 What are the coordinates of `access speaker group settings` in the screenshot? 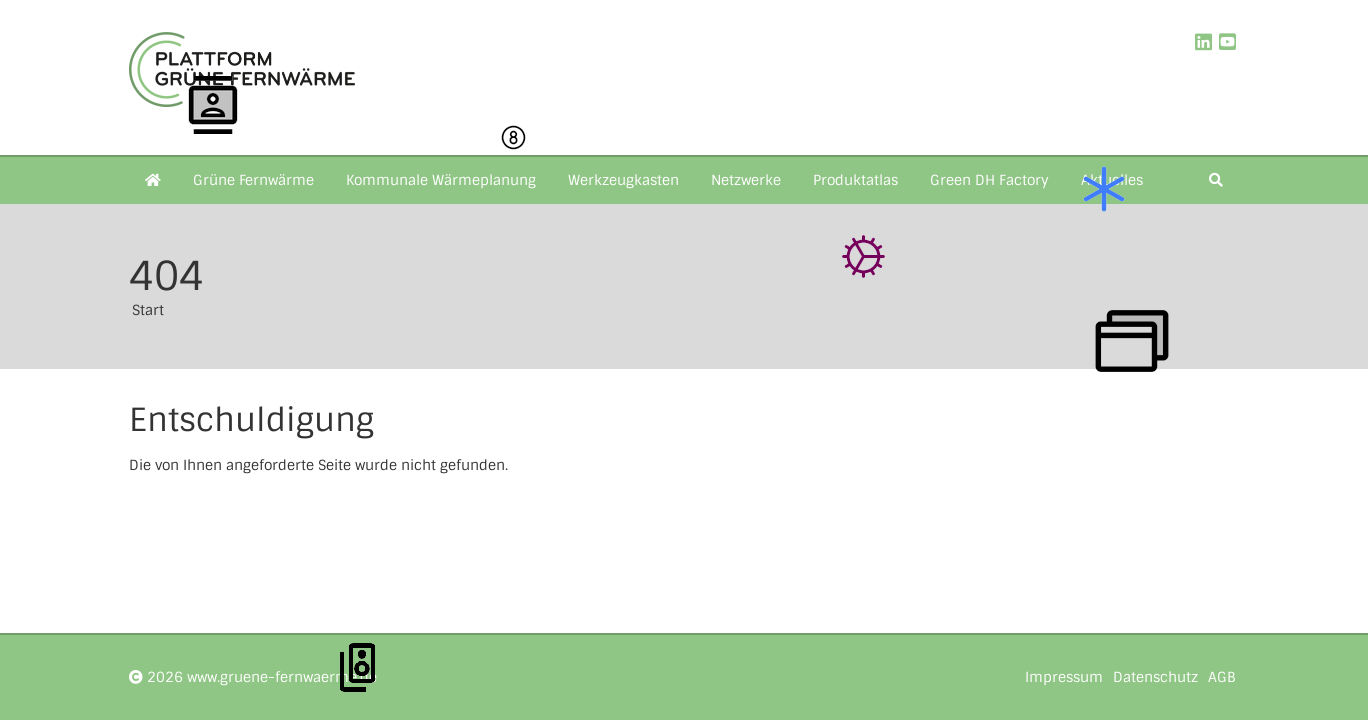 It's located at (357, 667).